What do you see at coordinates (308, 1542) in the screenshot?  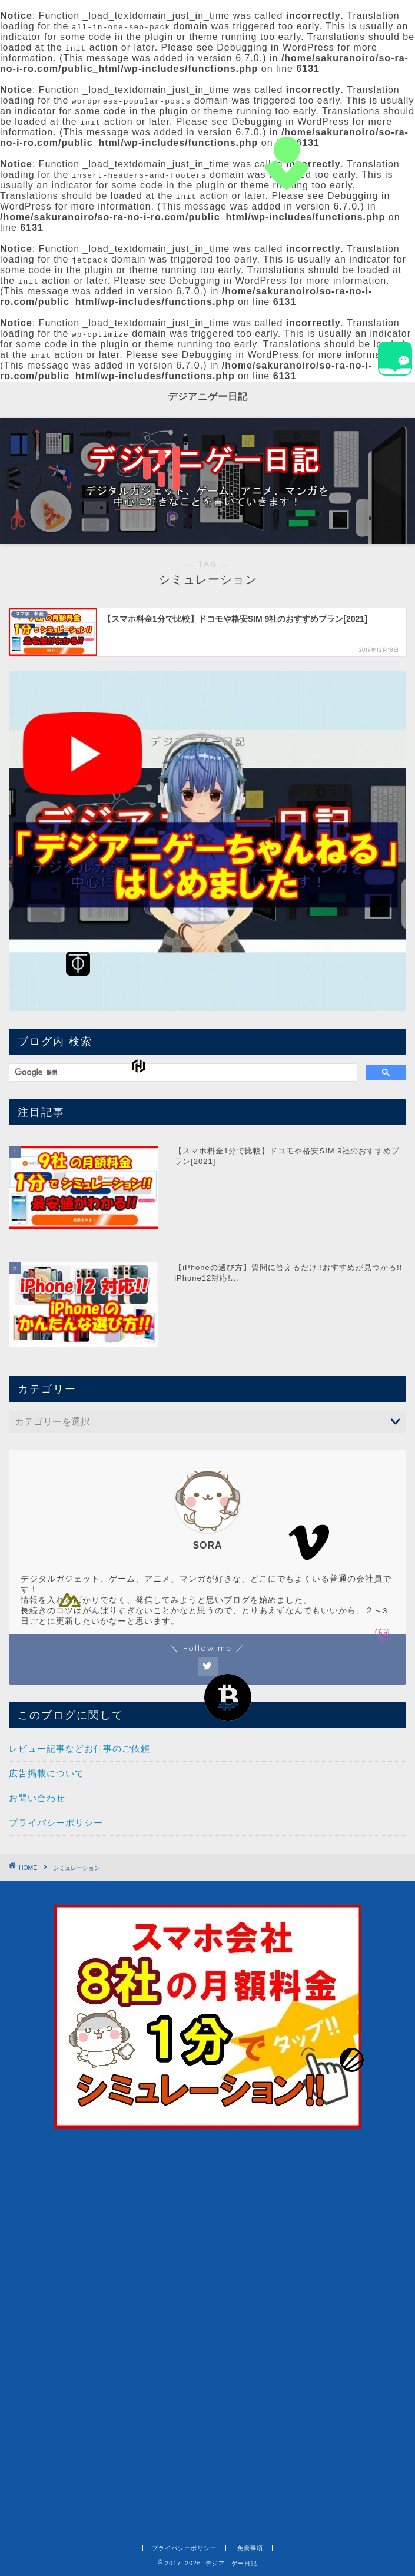 I see `open the Vimeo app` at bounding box center [308, 1542].